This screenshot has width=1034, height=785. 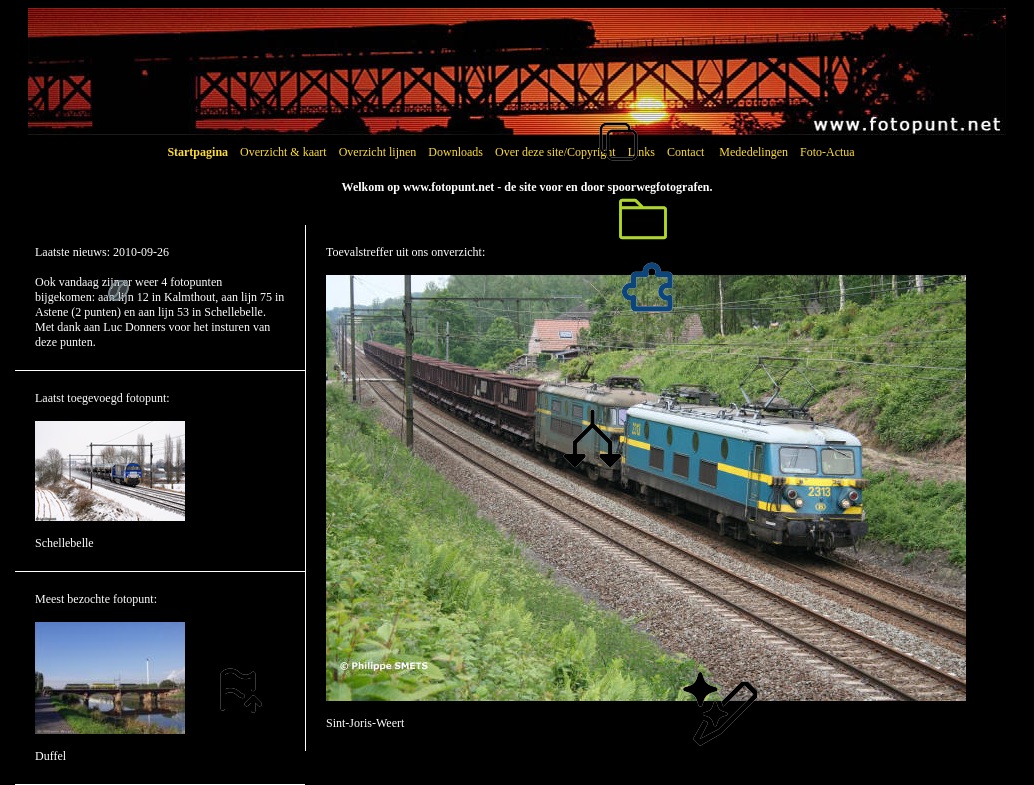 I want to click on upload or submit a flag report, so click(x=238, y=689).